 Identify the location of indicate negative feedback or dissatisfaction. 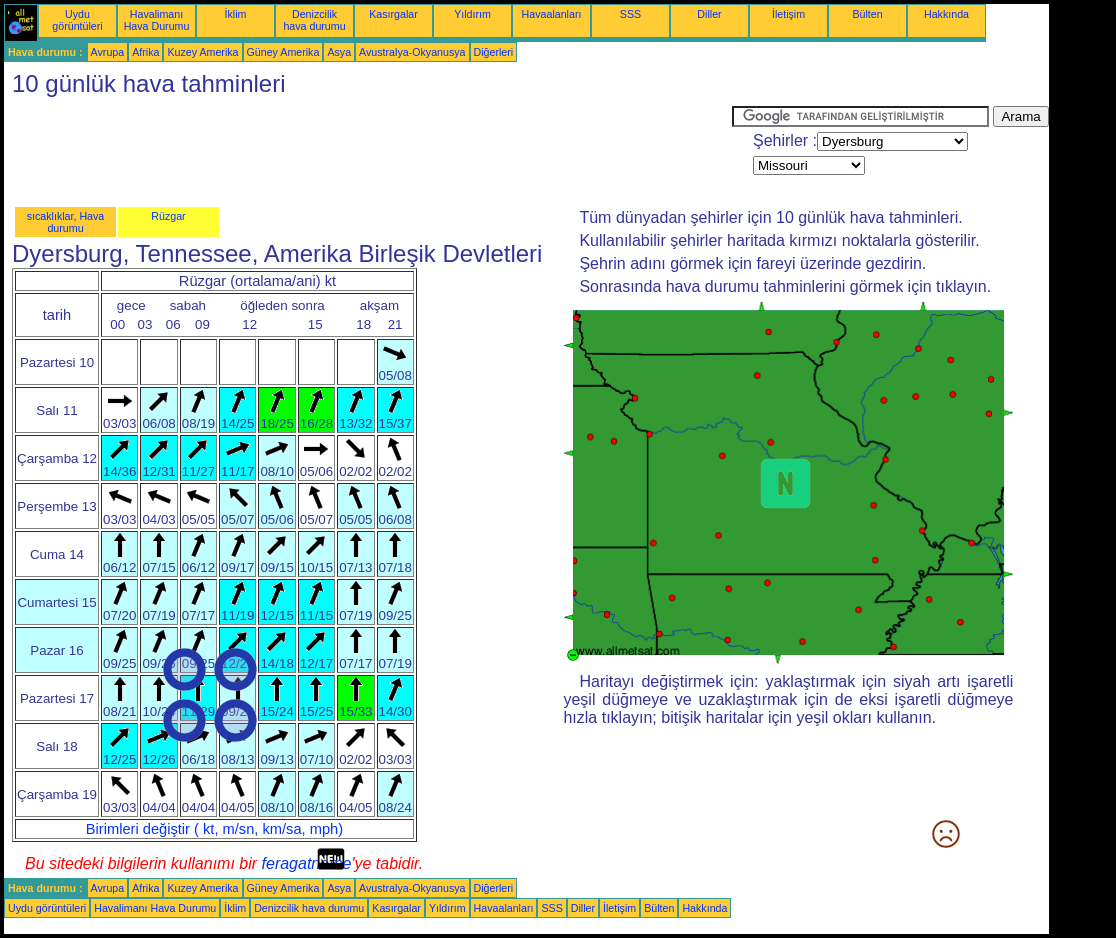
(946, 834).